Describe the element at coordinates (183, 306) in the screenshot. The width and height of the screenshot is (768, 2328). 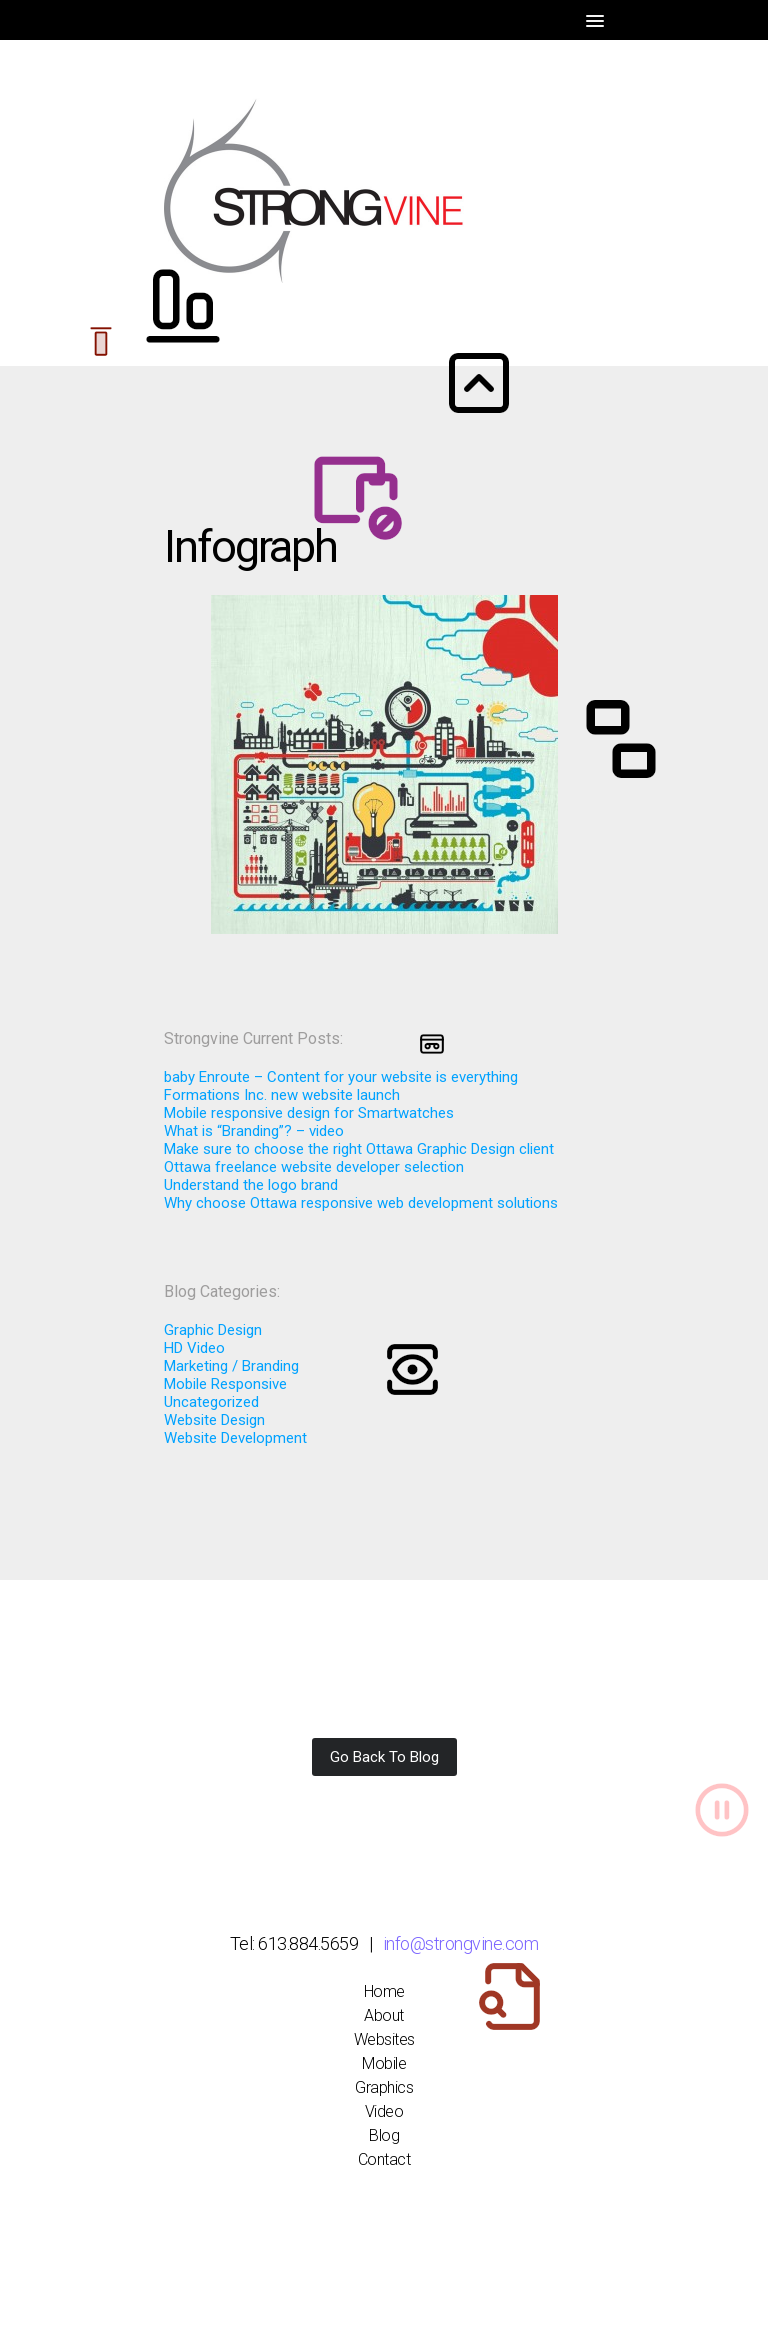
I see `align items to the bottom edge` at that location.